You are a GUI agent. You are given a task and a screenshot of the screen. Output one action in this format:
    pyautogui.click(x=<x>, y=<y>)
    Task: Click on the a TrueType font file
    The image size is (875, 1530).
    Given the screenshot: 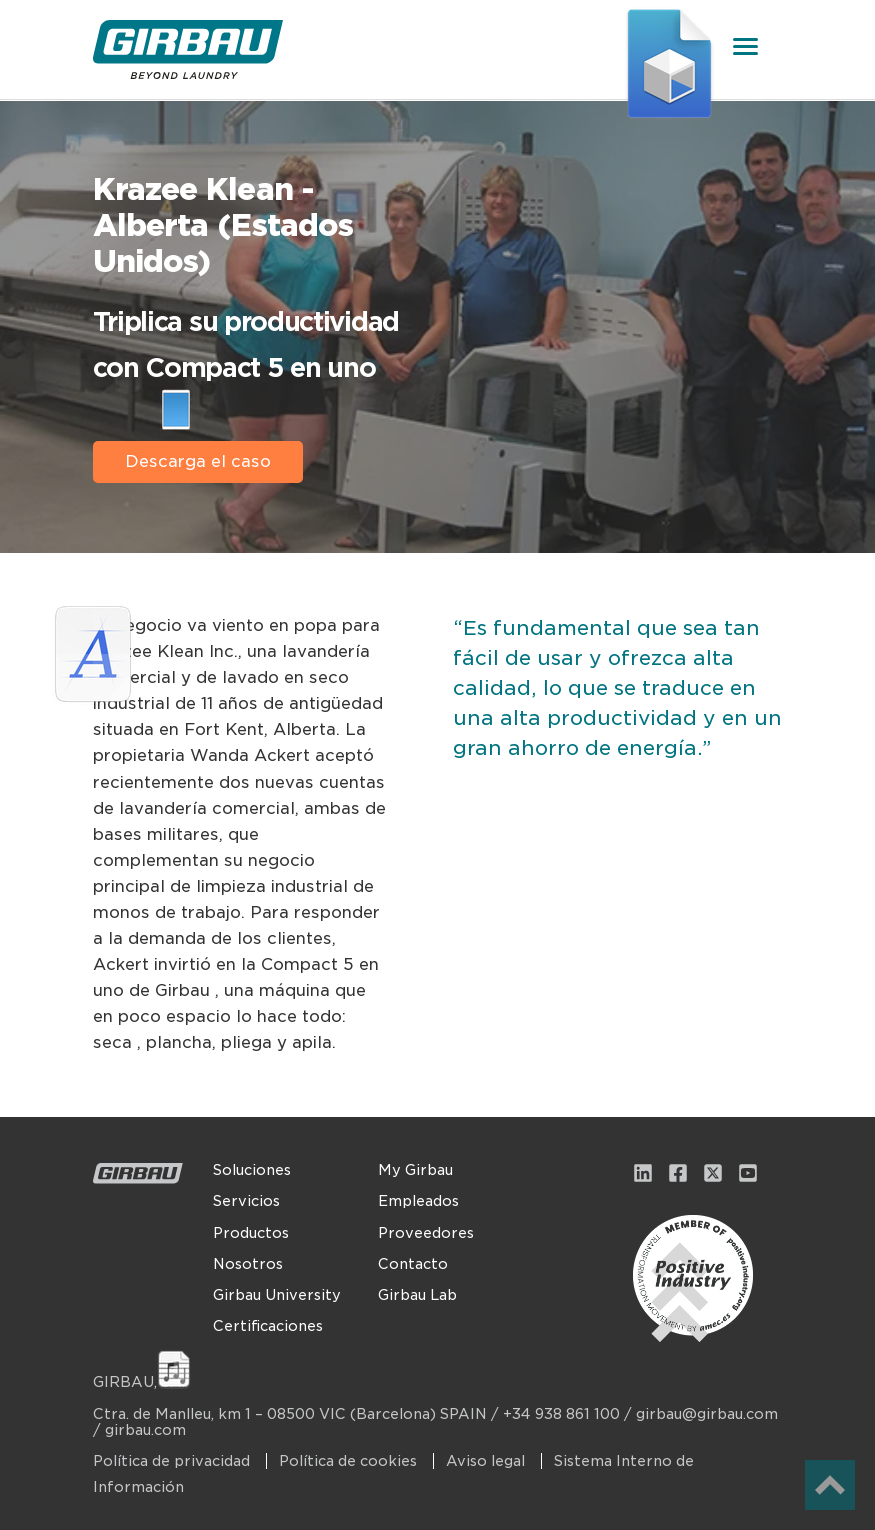 What is the action you would take?
    pyautogui.click(x=93, y=654)
    